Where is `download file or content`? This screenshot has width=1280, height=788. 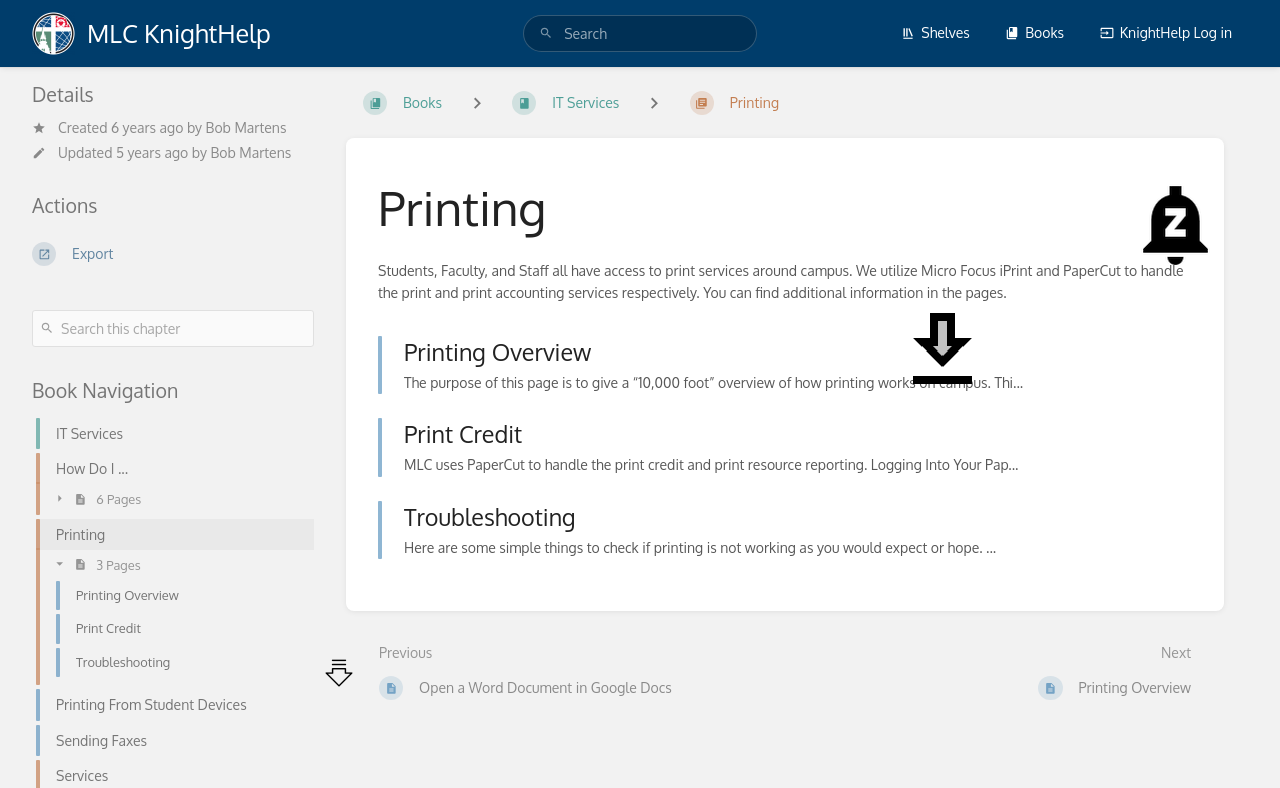 download file or content is located at coordinates (339, 672).